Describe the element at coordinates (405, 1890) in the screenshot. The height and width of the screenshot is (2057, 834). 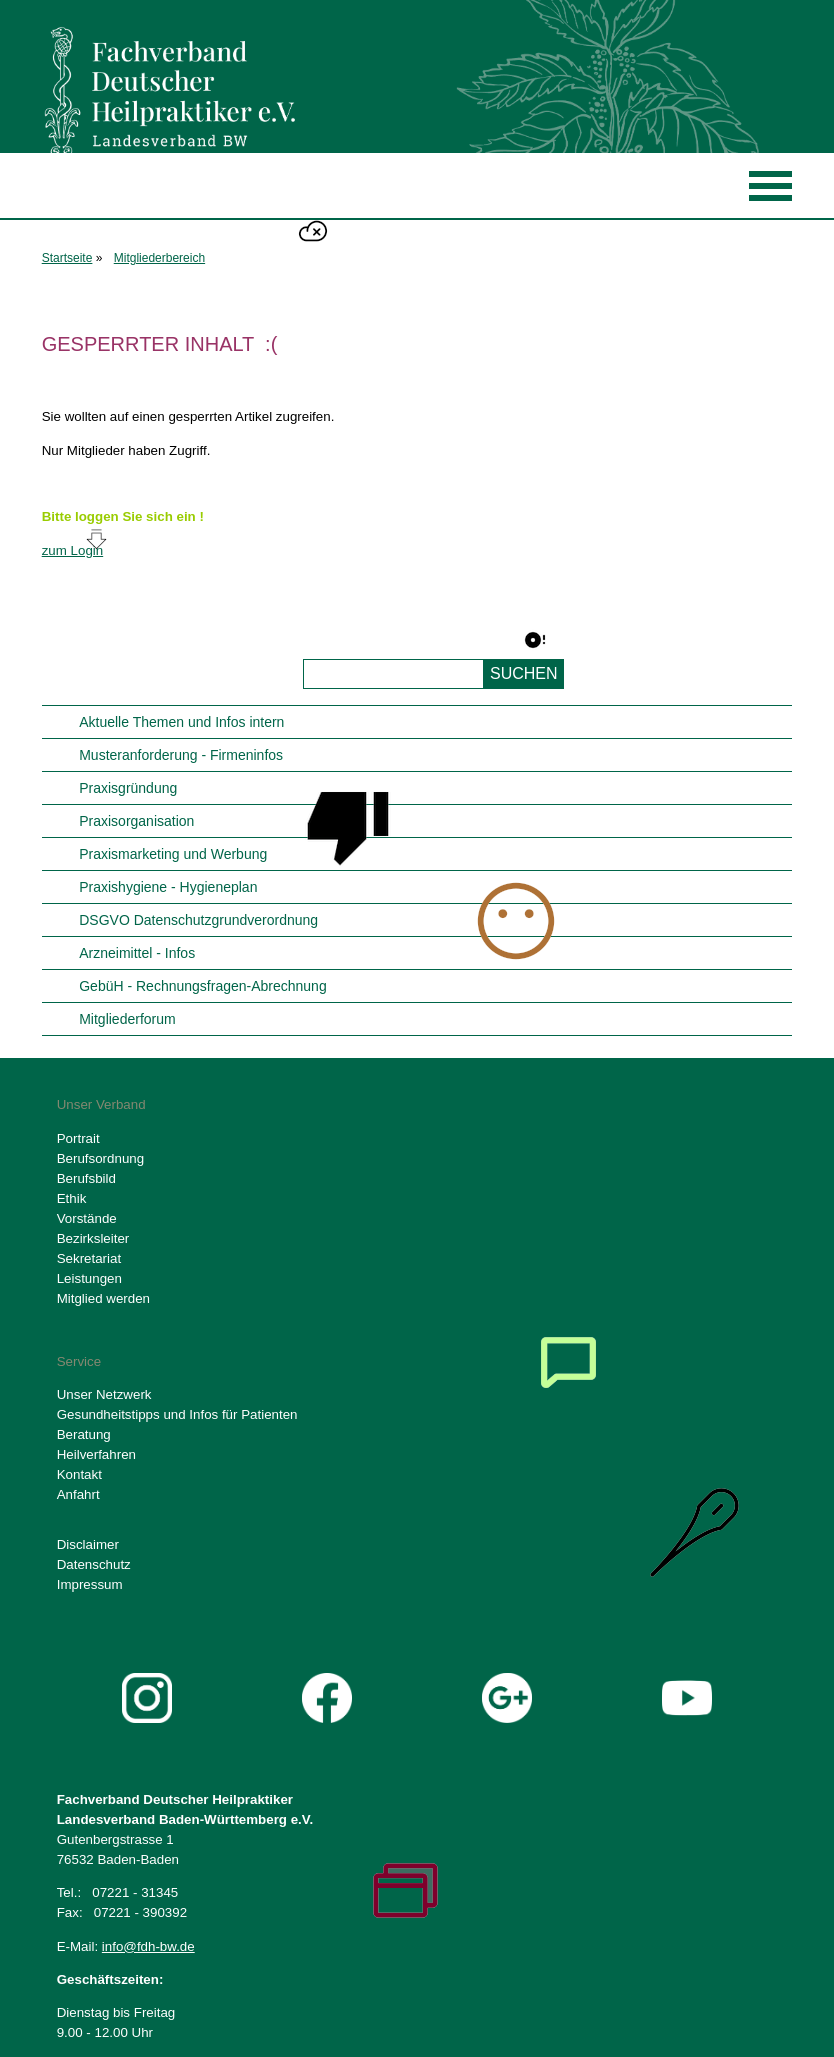
I see `open browser tabs or windows` at that location.